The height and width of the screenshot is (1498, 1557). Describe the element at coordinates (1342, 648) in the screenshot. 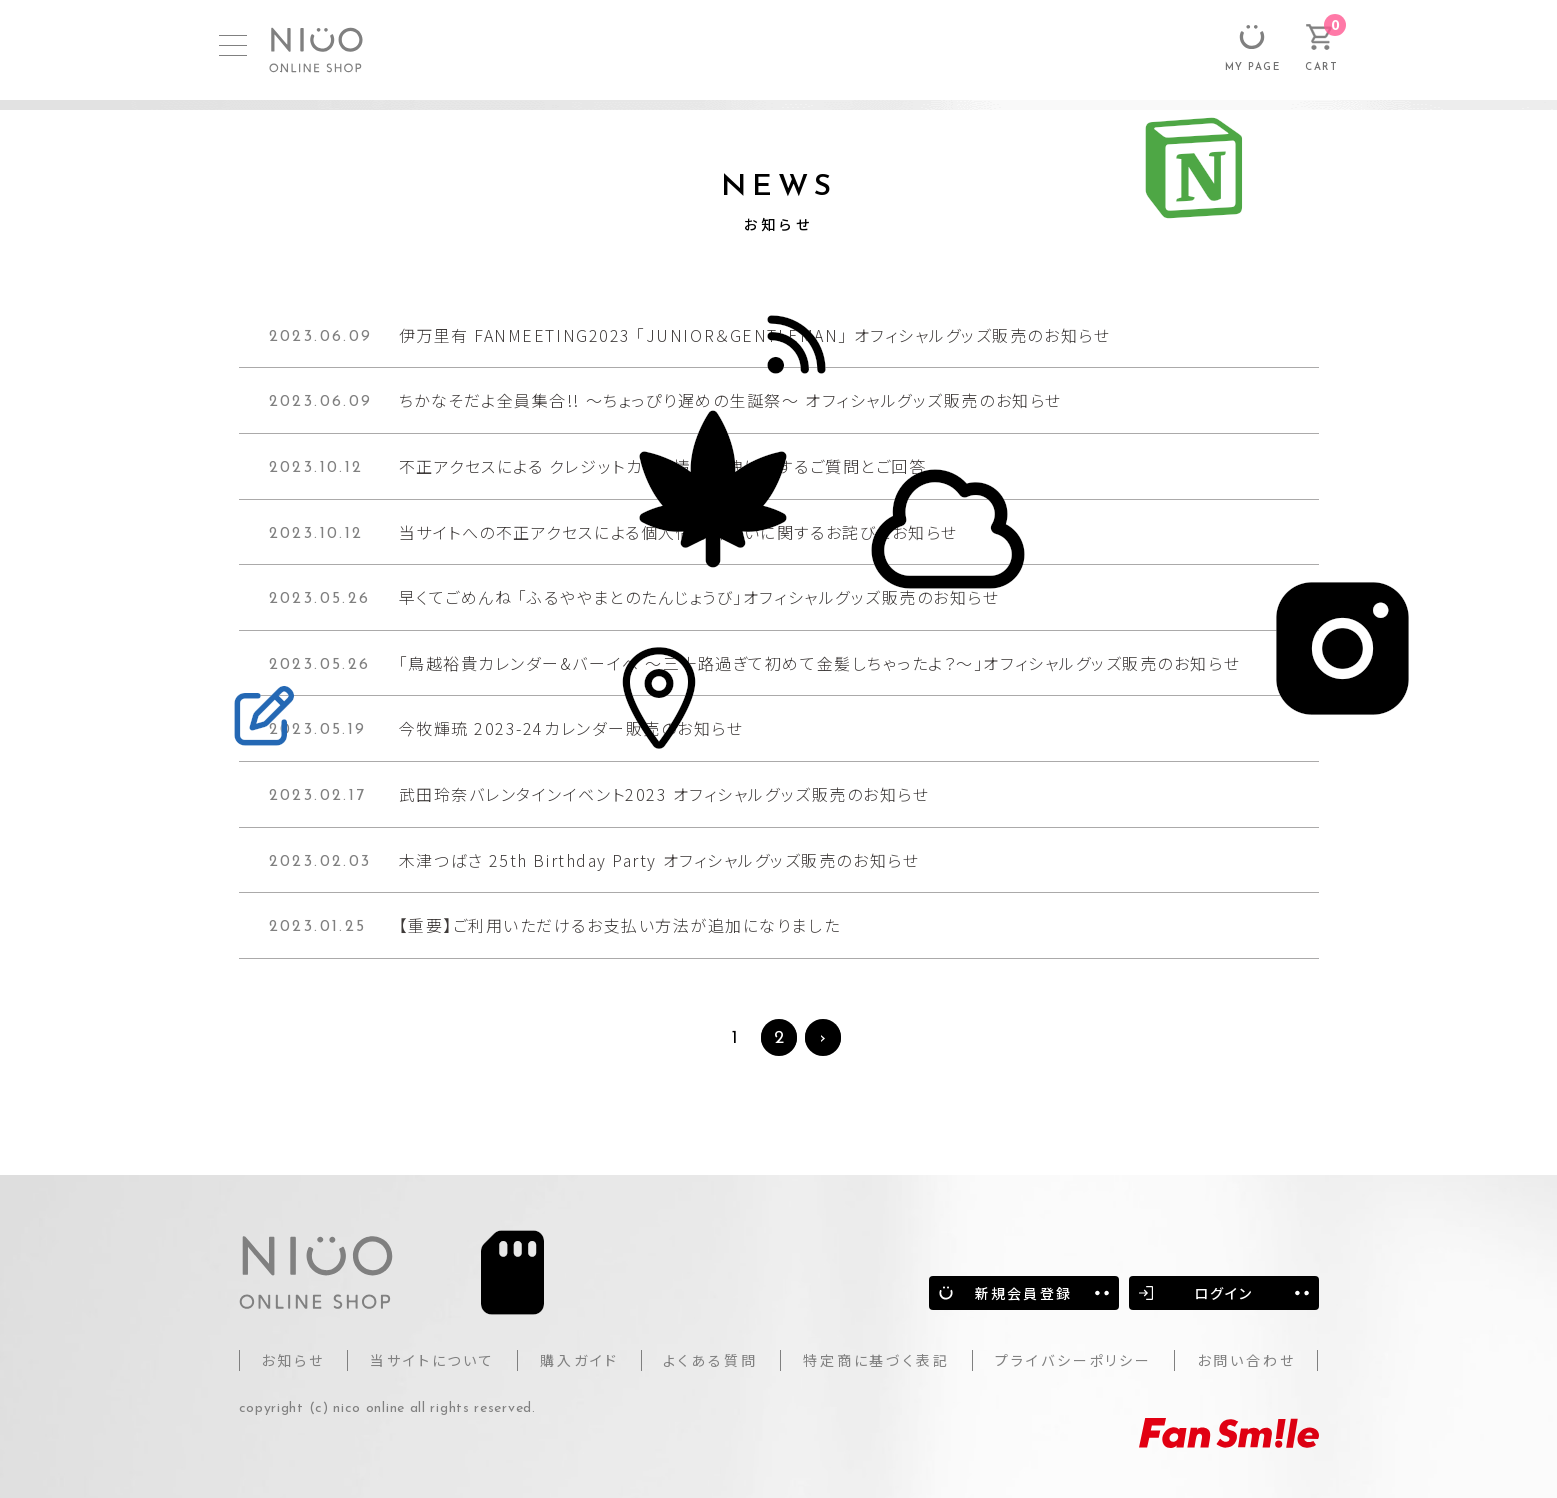

I see `open instagram app` at that location.